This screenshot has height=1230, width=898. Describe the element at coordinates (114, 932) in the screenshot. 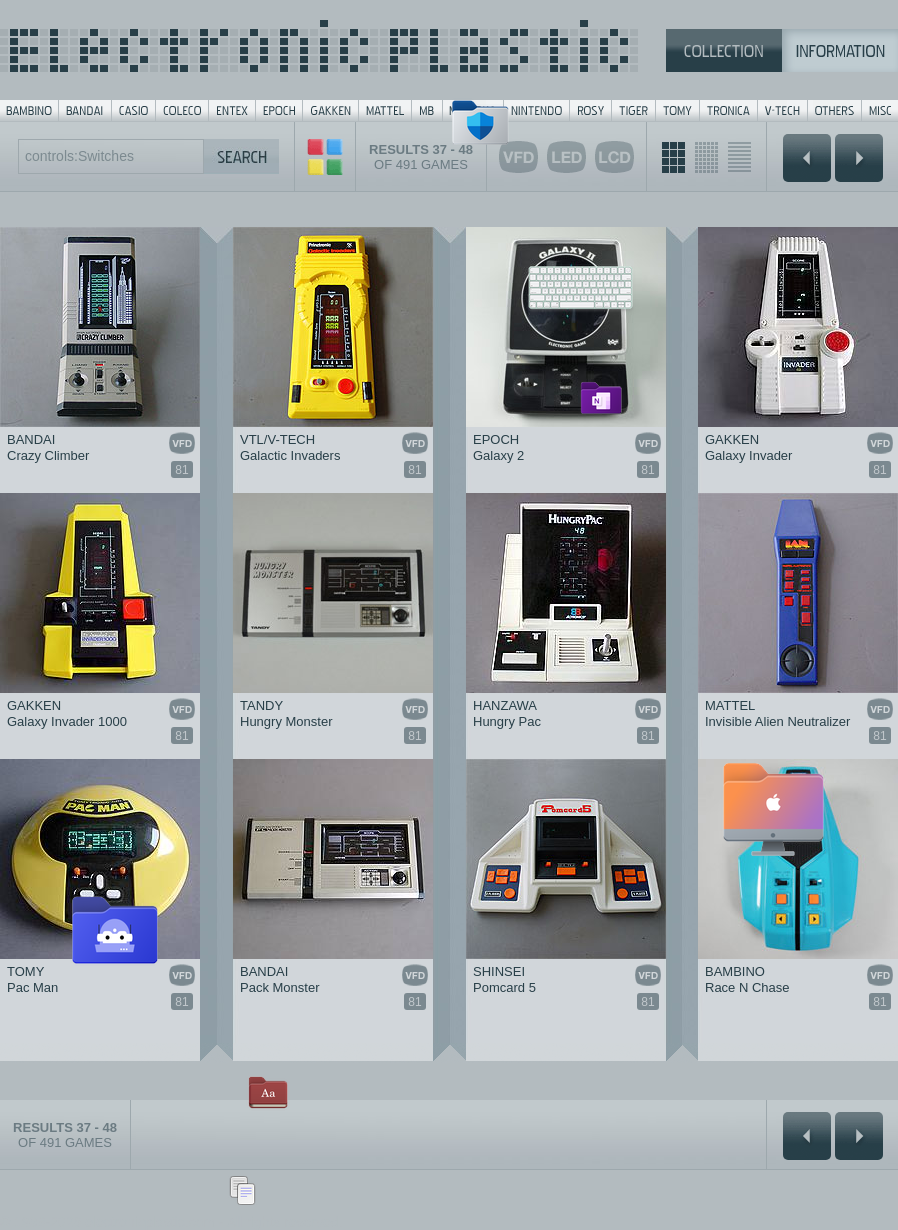

I see `open folder containing discord bot files` at that location.